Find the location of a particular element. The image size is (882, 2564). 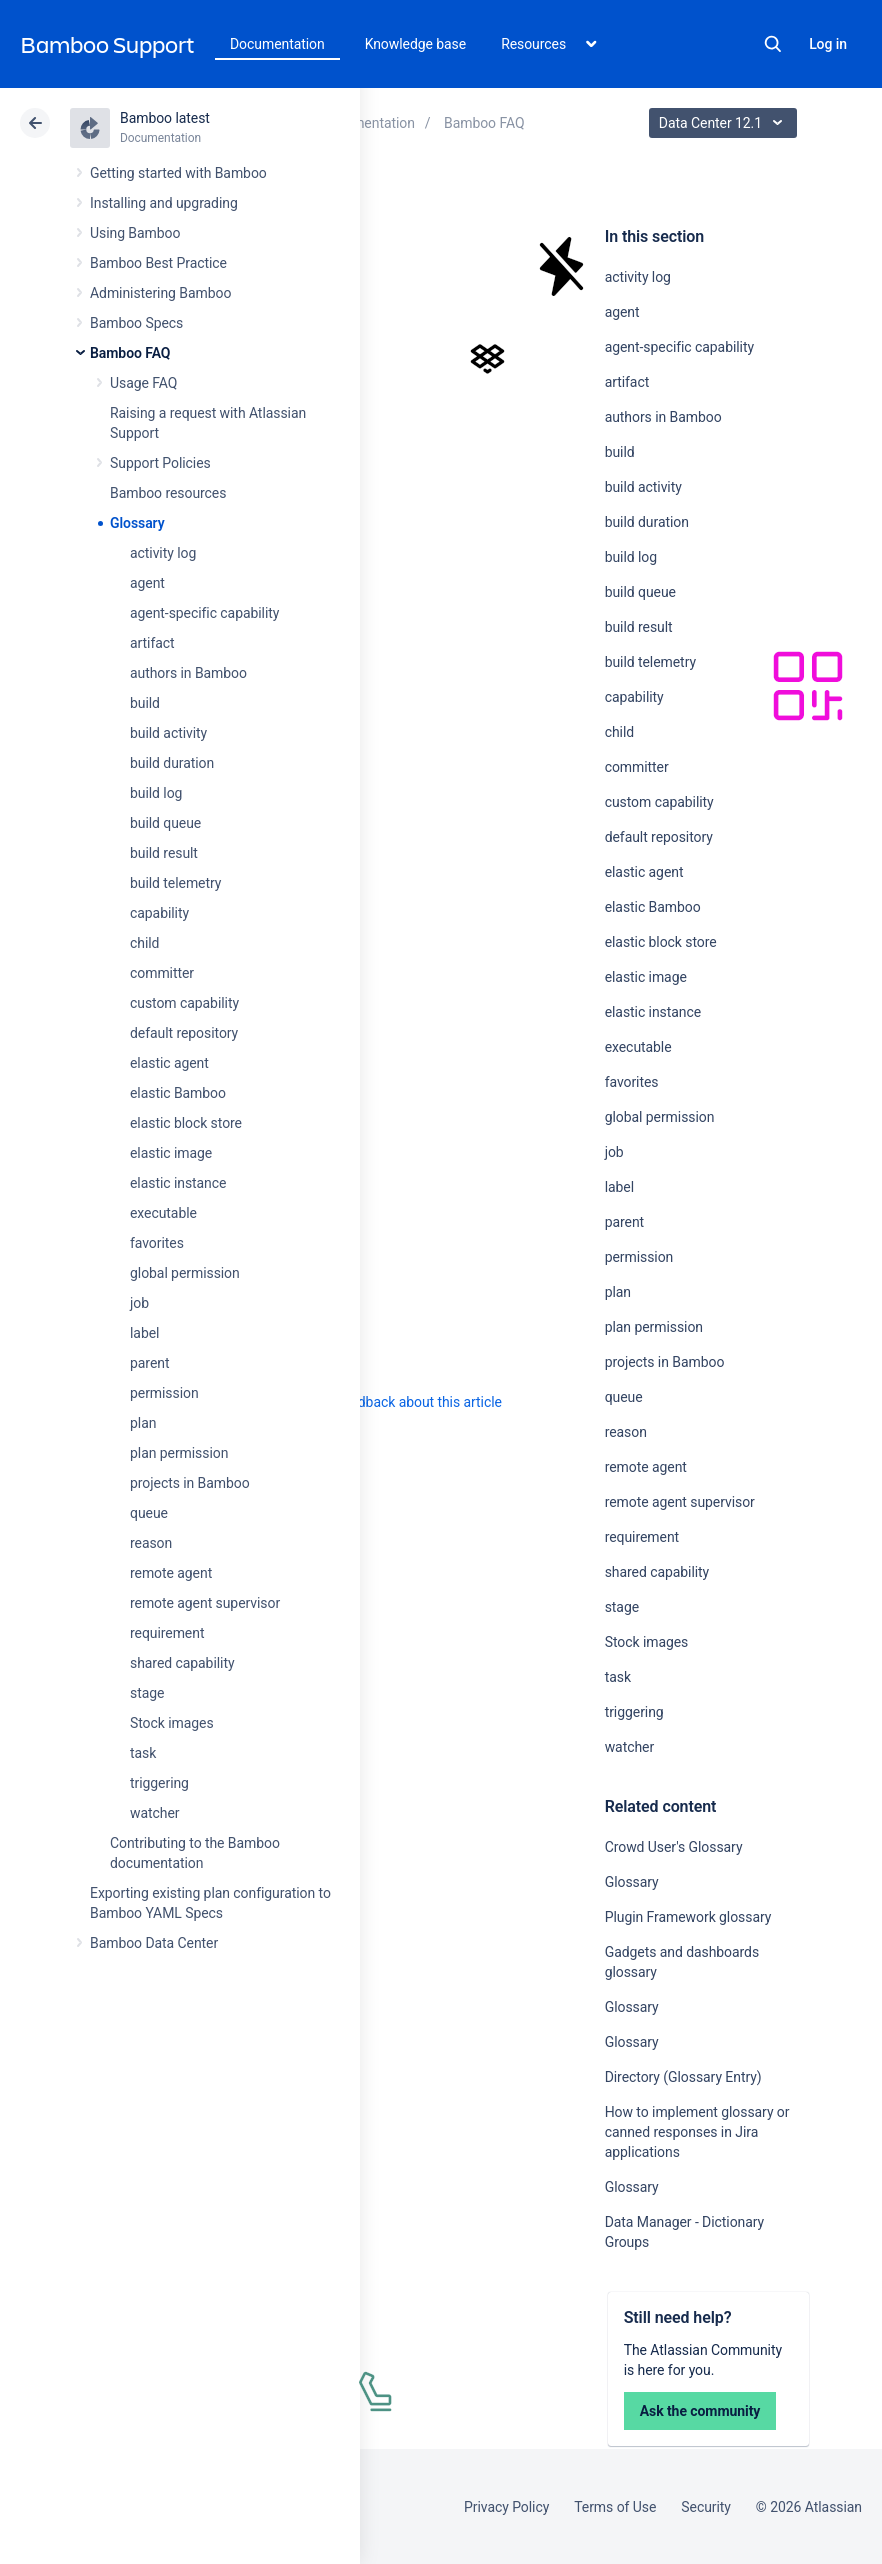

scan a qr code is located at coordinates (808, 686).